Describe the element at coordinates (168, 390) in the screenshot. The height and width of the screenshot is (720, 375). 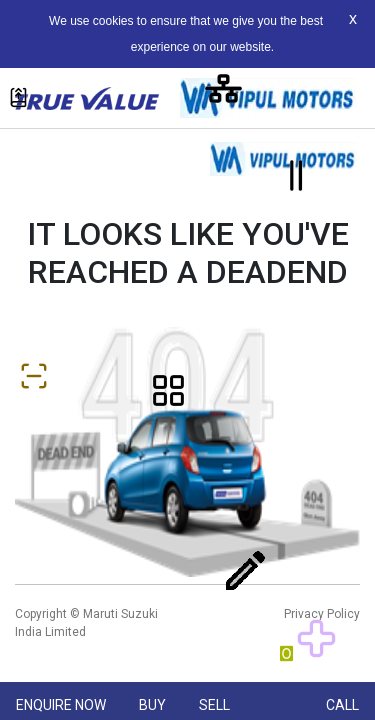
I see `switch to grid view` at that location.